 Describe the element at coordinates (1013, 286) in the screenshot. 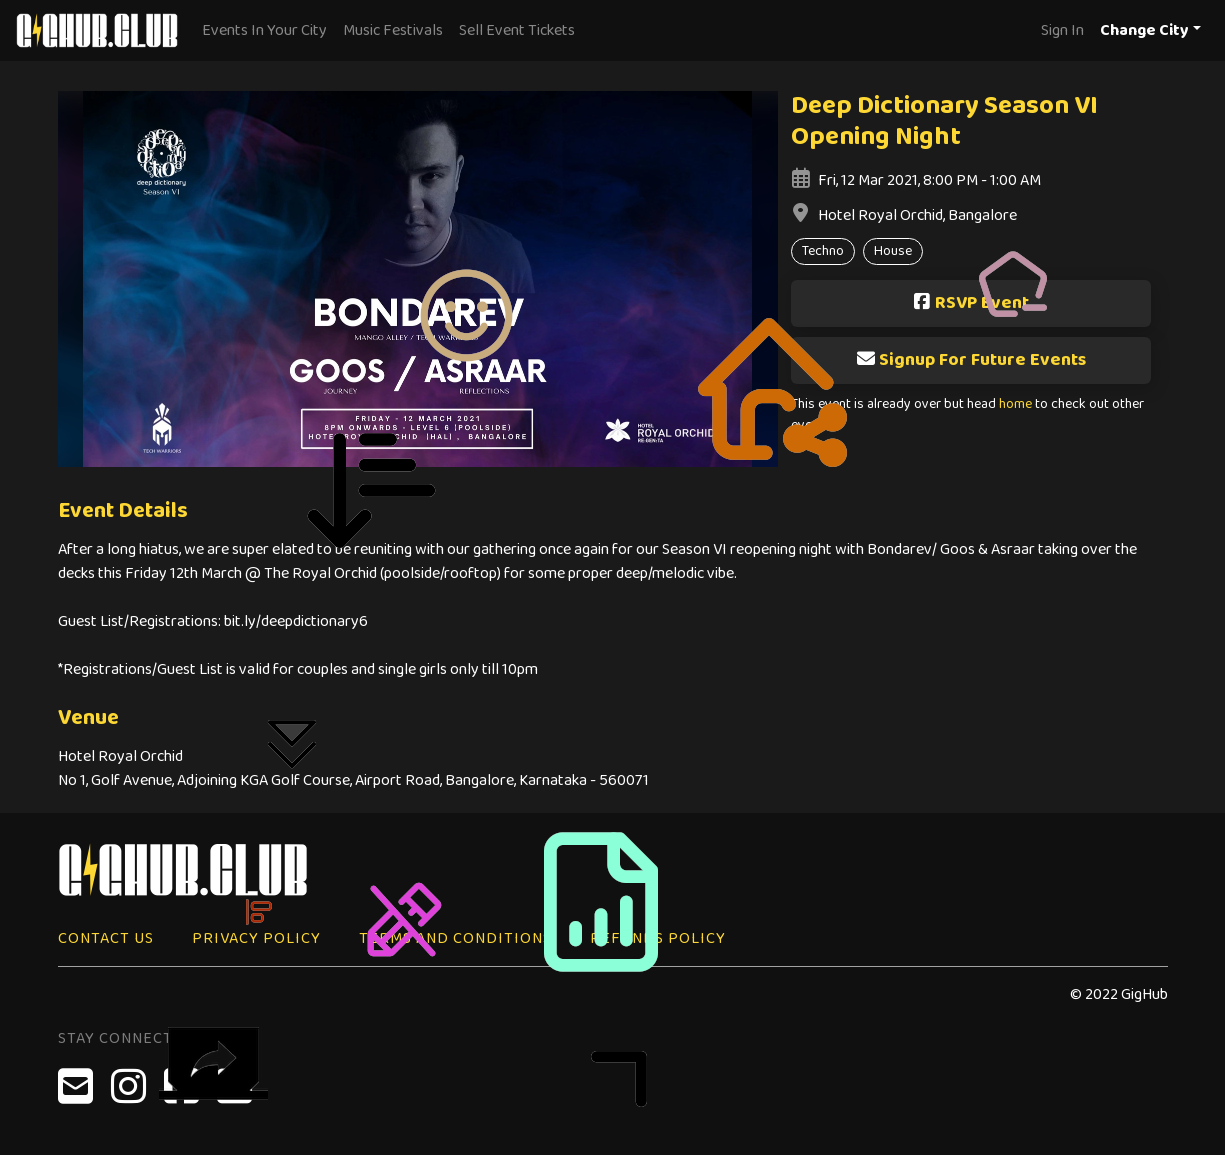

I see `remove a selected shape` at that location.